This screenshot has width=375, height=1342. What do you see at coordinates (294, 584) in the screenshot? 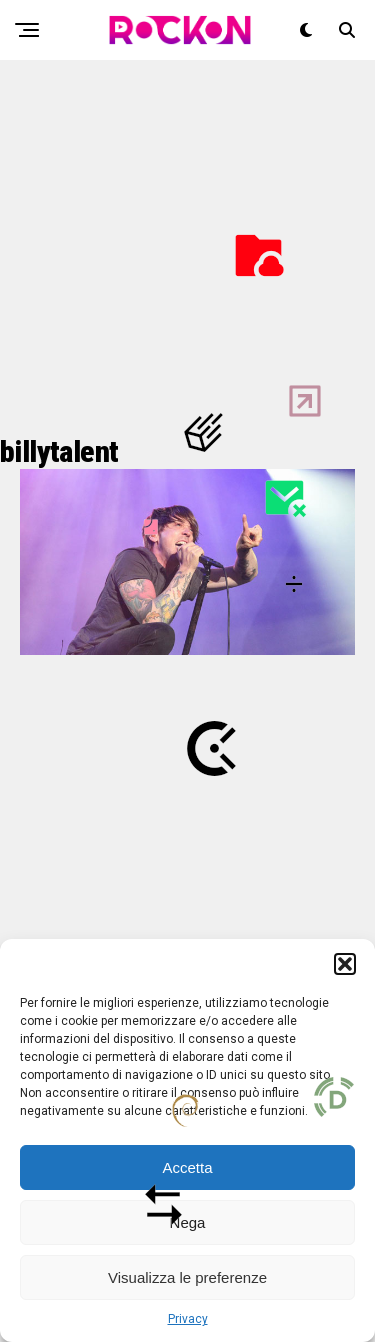
I see `perform division calculation` at bounding box center [294, 584].